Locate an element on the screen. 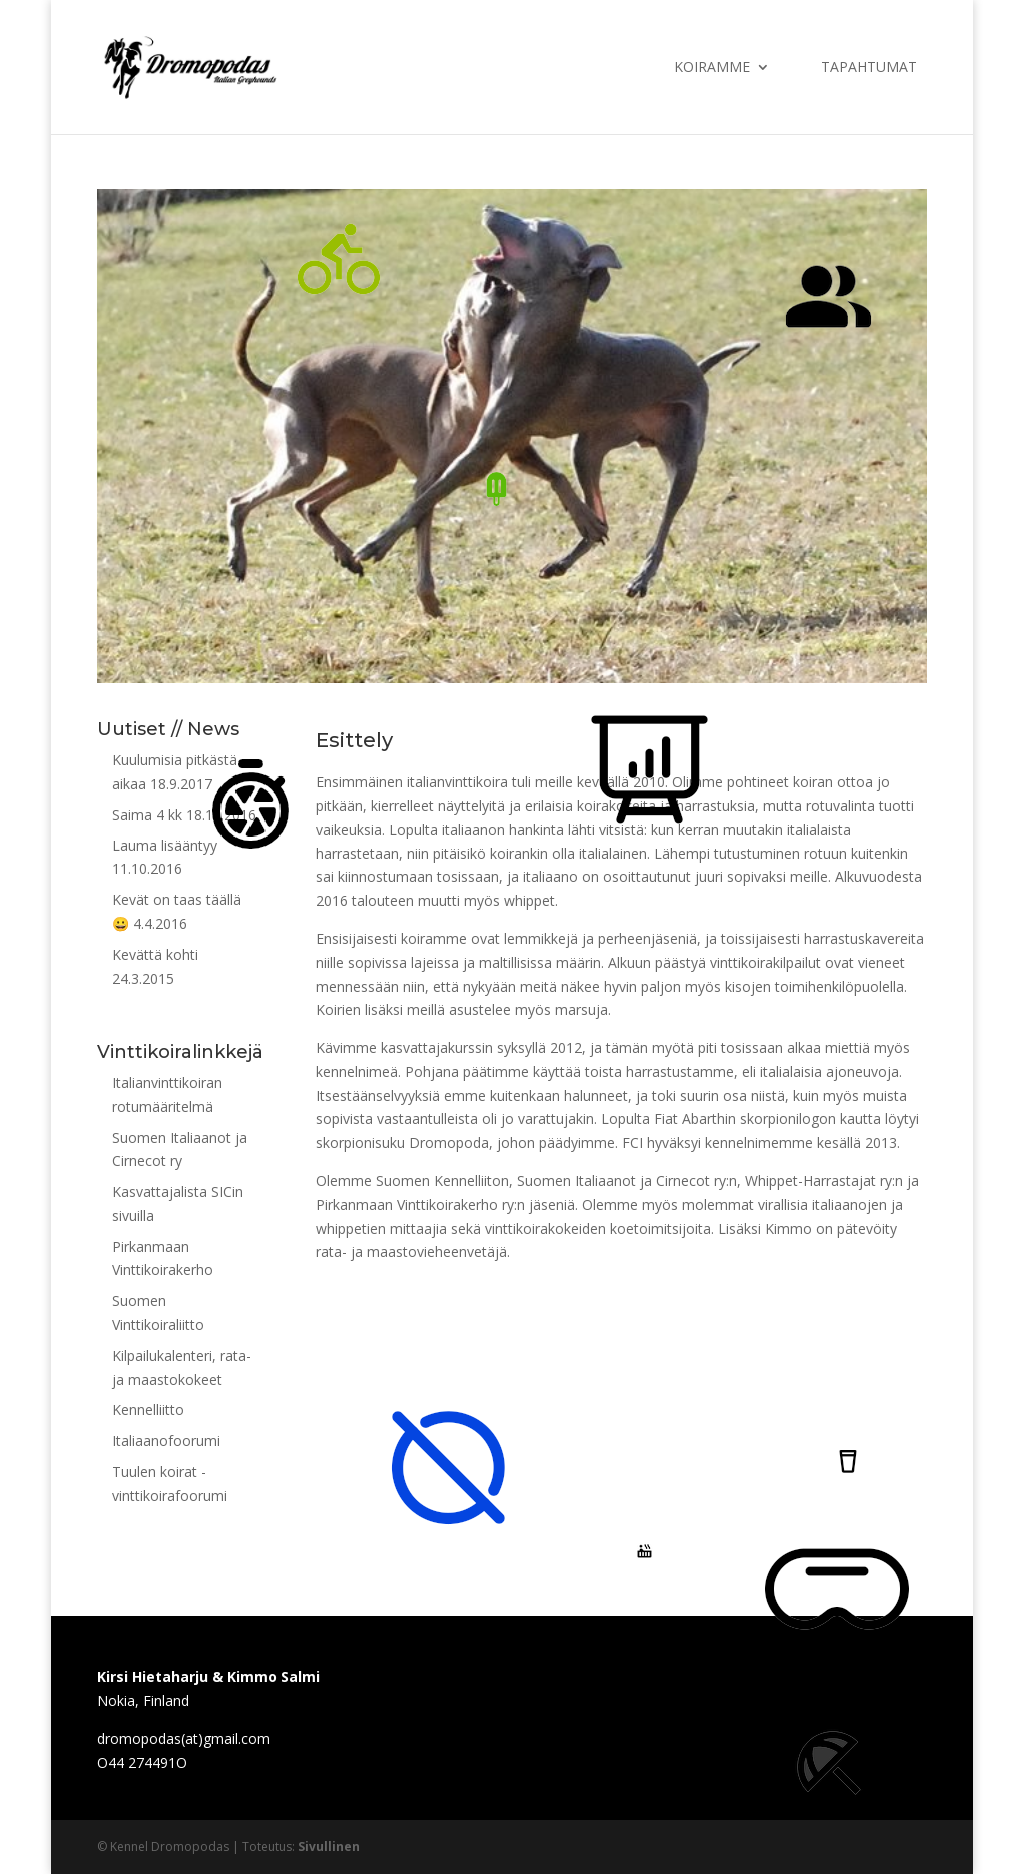  indicates a disabled or unavailable feature is located at coordinates (448, 1467).